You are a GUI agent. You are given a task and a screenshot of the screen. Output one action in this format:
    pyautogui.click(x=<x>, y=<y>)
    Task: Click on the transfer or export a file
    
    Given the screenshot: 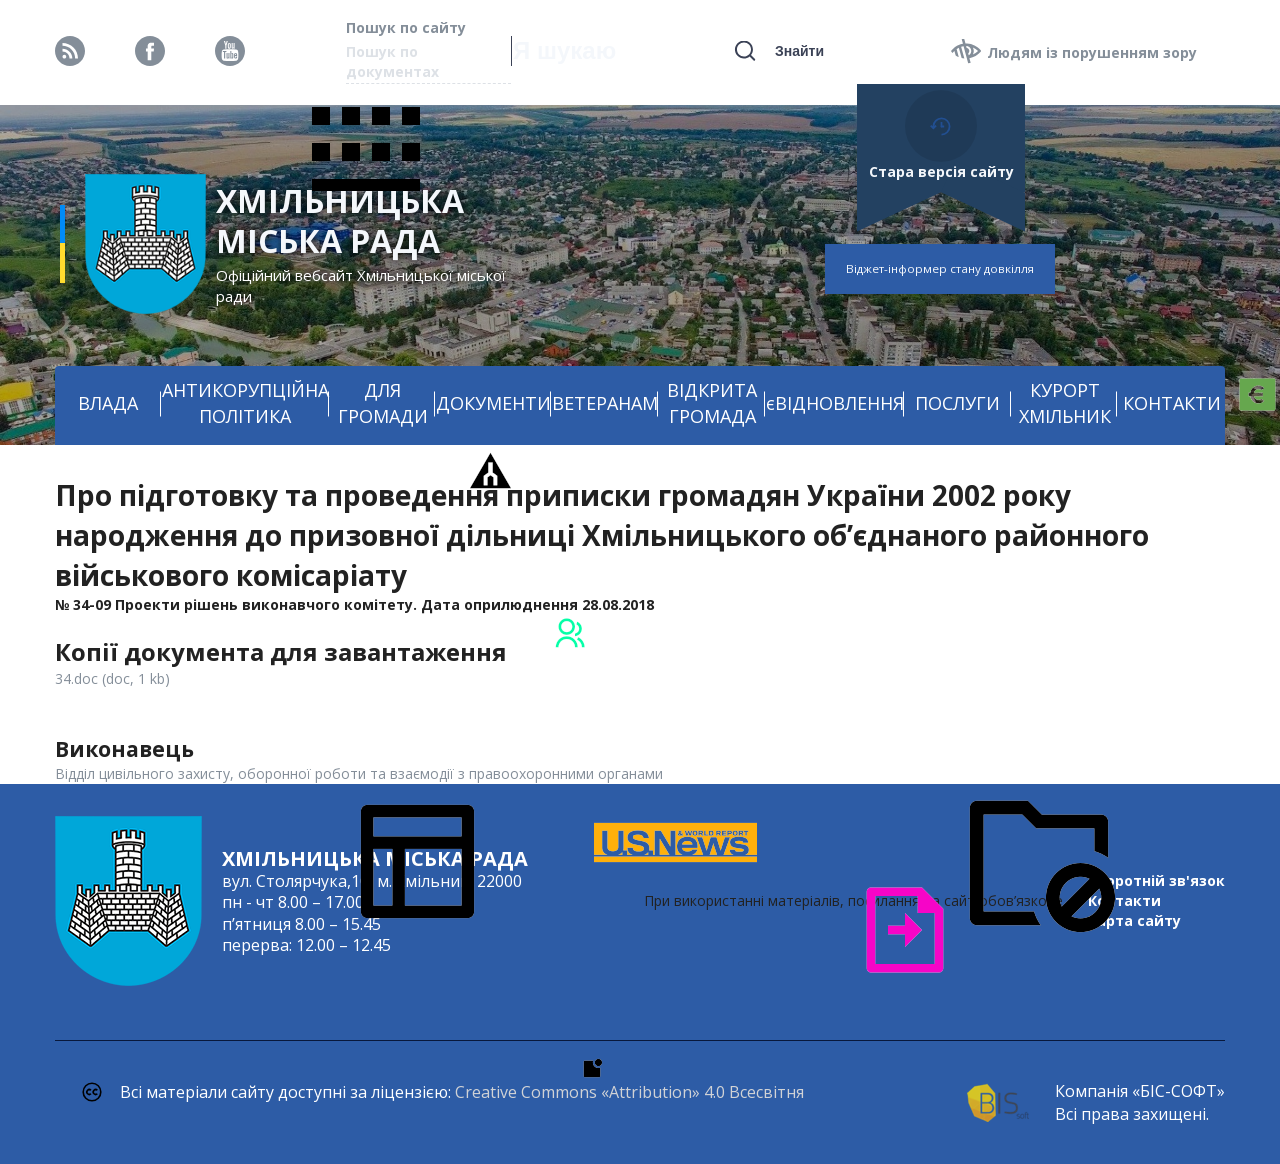 What is the action you would take?
    pyautogui.click(x=905, y=930)
    